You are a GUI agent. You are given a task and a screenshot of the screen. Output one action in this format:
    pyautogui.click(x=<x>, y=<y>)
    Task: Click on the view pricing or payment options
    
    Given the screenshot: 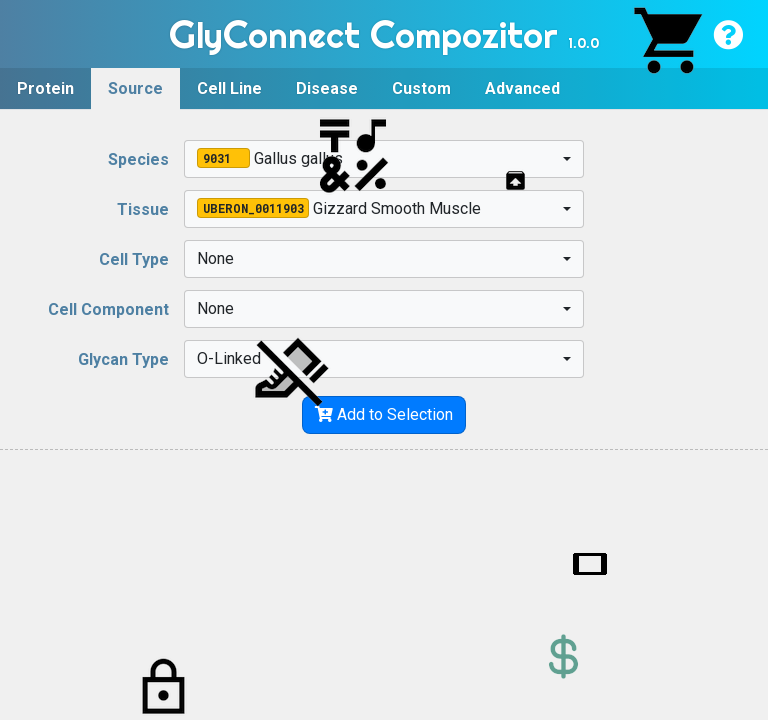 What is the action you would take?
    pyautogui.click(x=563, y=656)
    